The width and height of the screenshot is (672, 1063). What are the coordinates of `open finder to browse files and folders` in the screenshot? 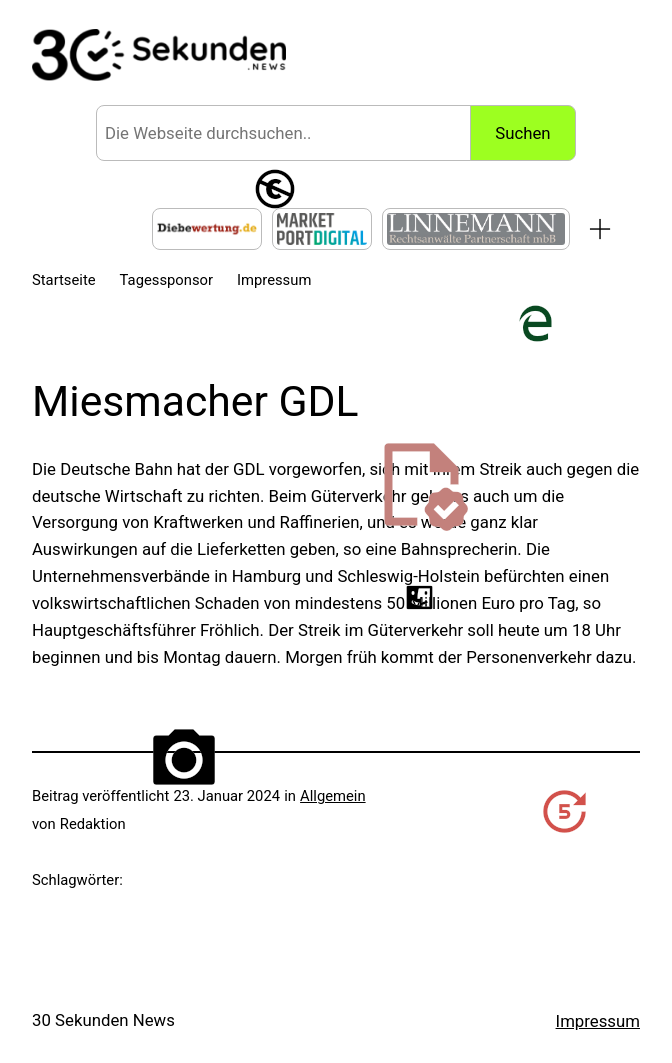 It's located at (419, 597).